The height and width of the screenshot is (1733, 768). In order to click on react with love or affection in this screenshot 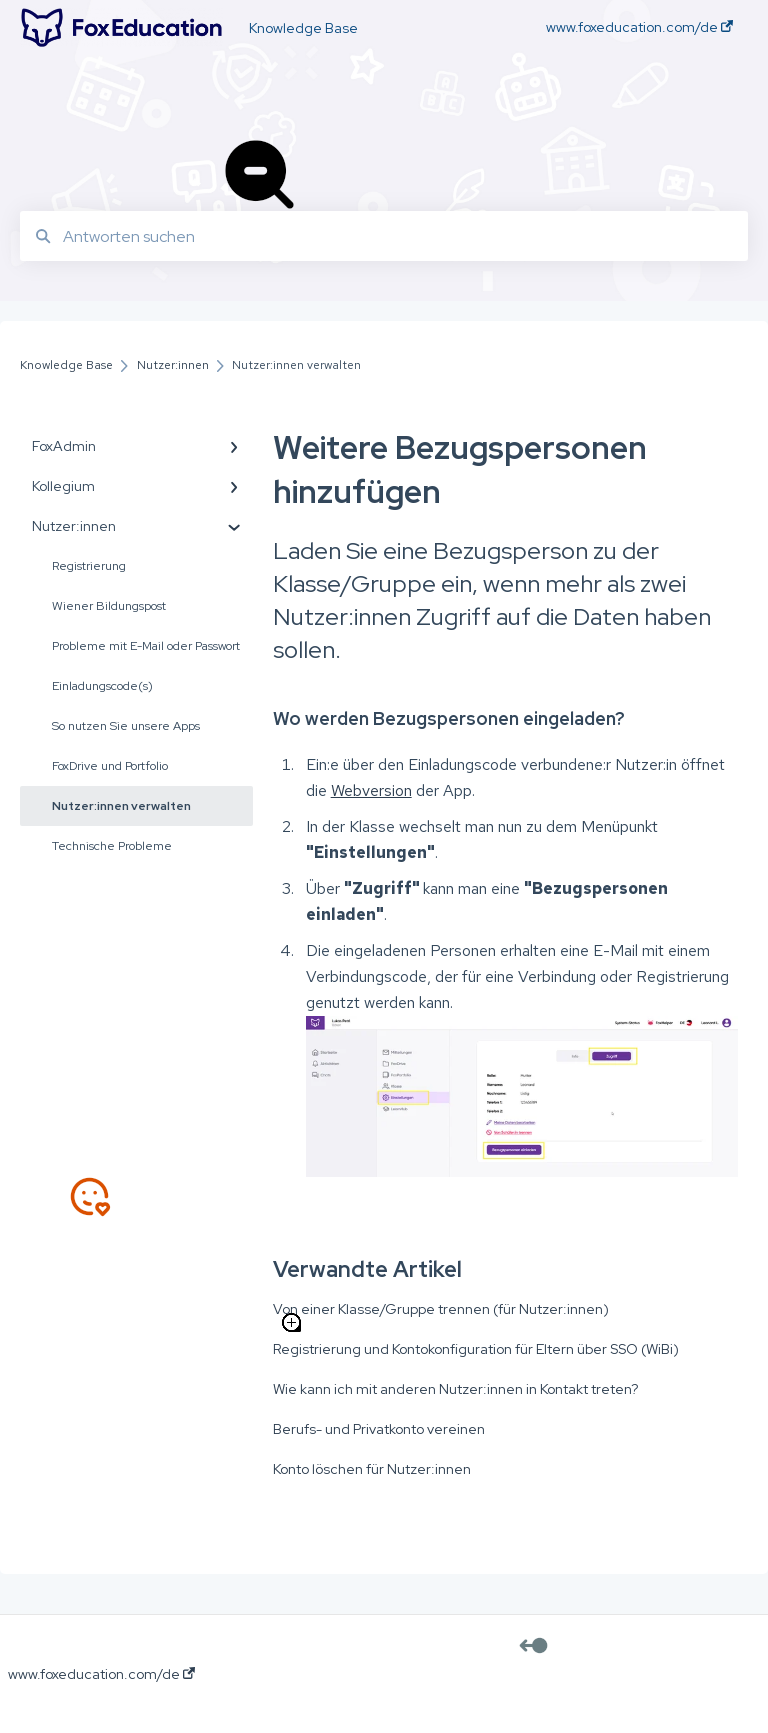, I will do `click(89, 1196)`.